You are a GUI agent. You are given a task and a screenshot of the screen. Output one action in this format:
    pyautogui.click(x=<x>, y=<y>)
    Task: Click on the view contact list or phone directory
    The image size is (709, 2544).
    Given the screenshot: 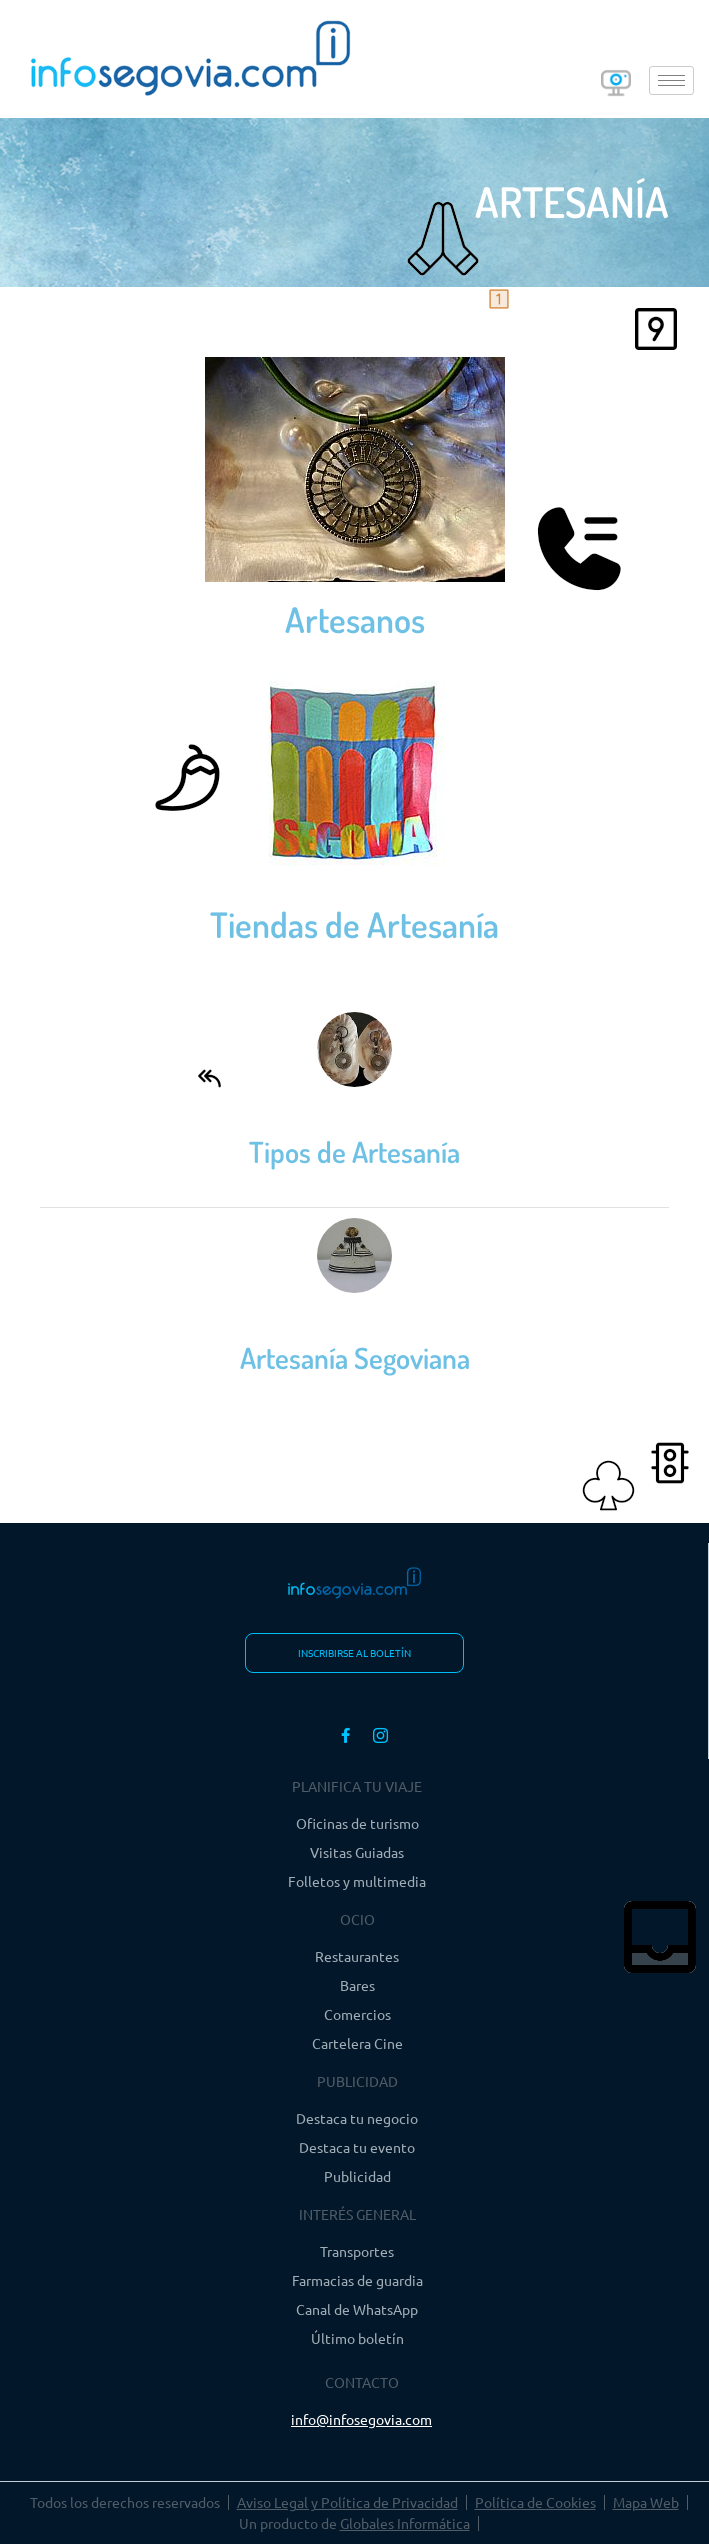 What is the action you would take?
    pyautogui.click(x=581, y=547)
    